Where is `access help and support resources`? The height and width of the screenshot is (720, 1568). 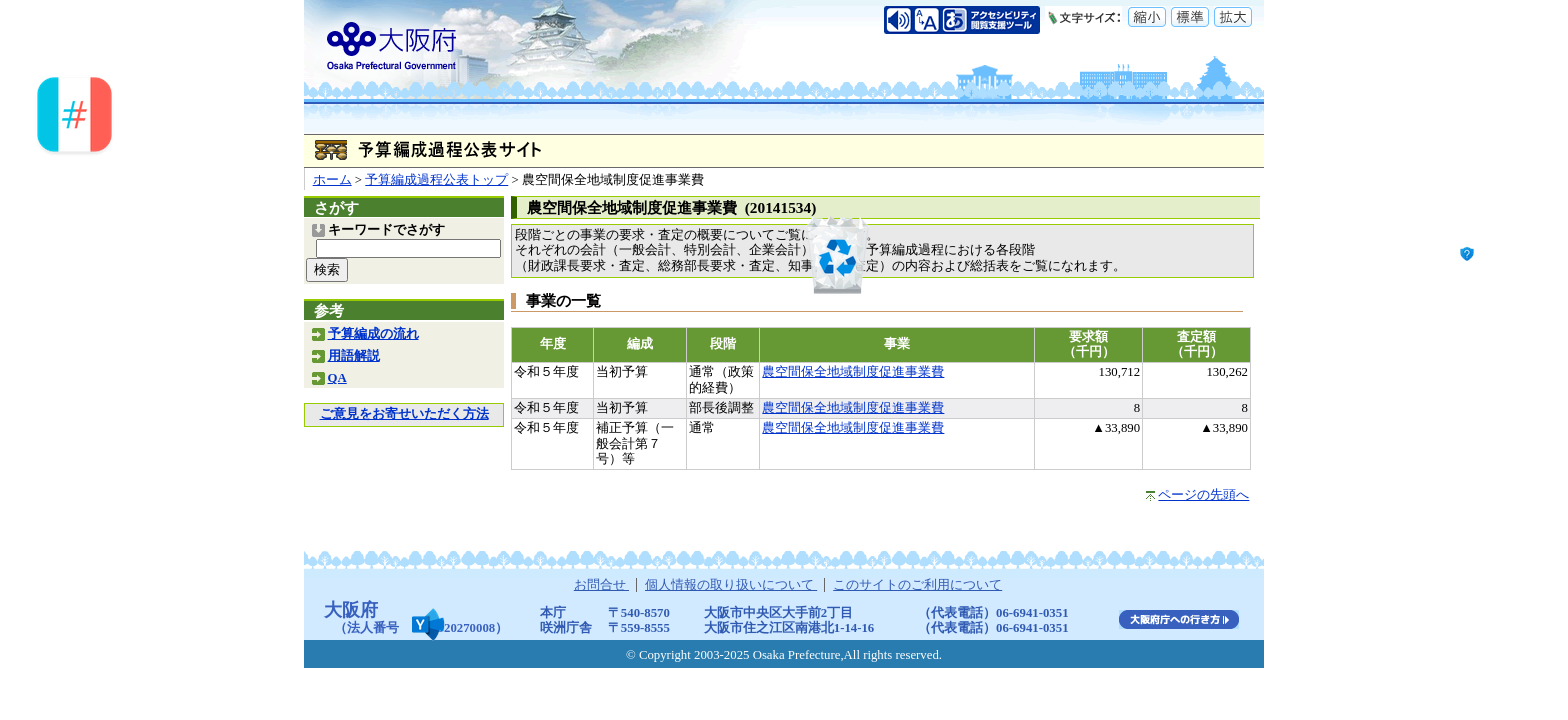
access help and support resources is located at coordinates (1467, 254).